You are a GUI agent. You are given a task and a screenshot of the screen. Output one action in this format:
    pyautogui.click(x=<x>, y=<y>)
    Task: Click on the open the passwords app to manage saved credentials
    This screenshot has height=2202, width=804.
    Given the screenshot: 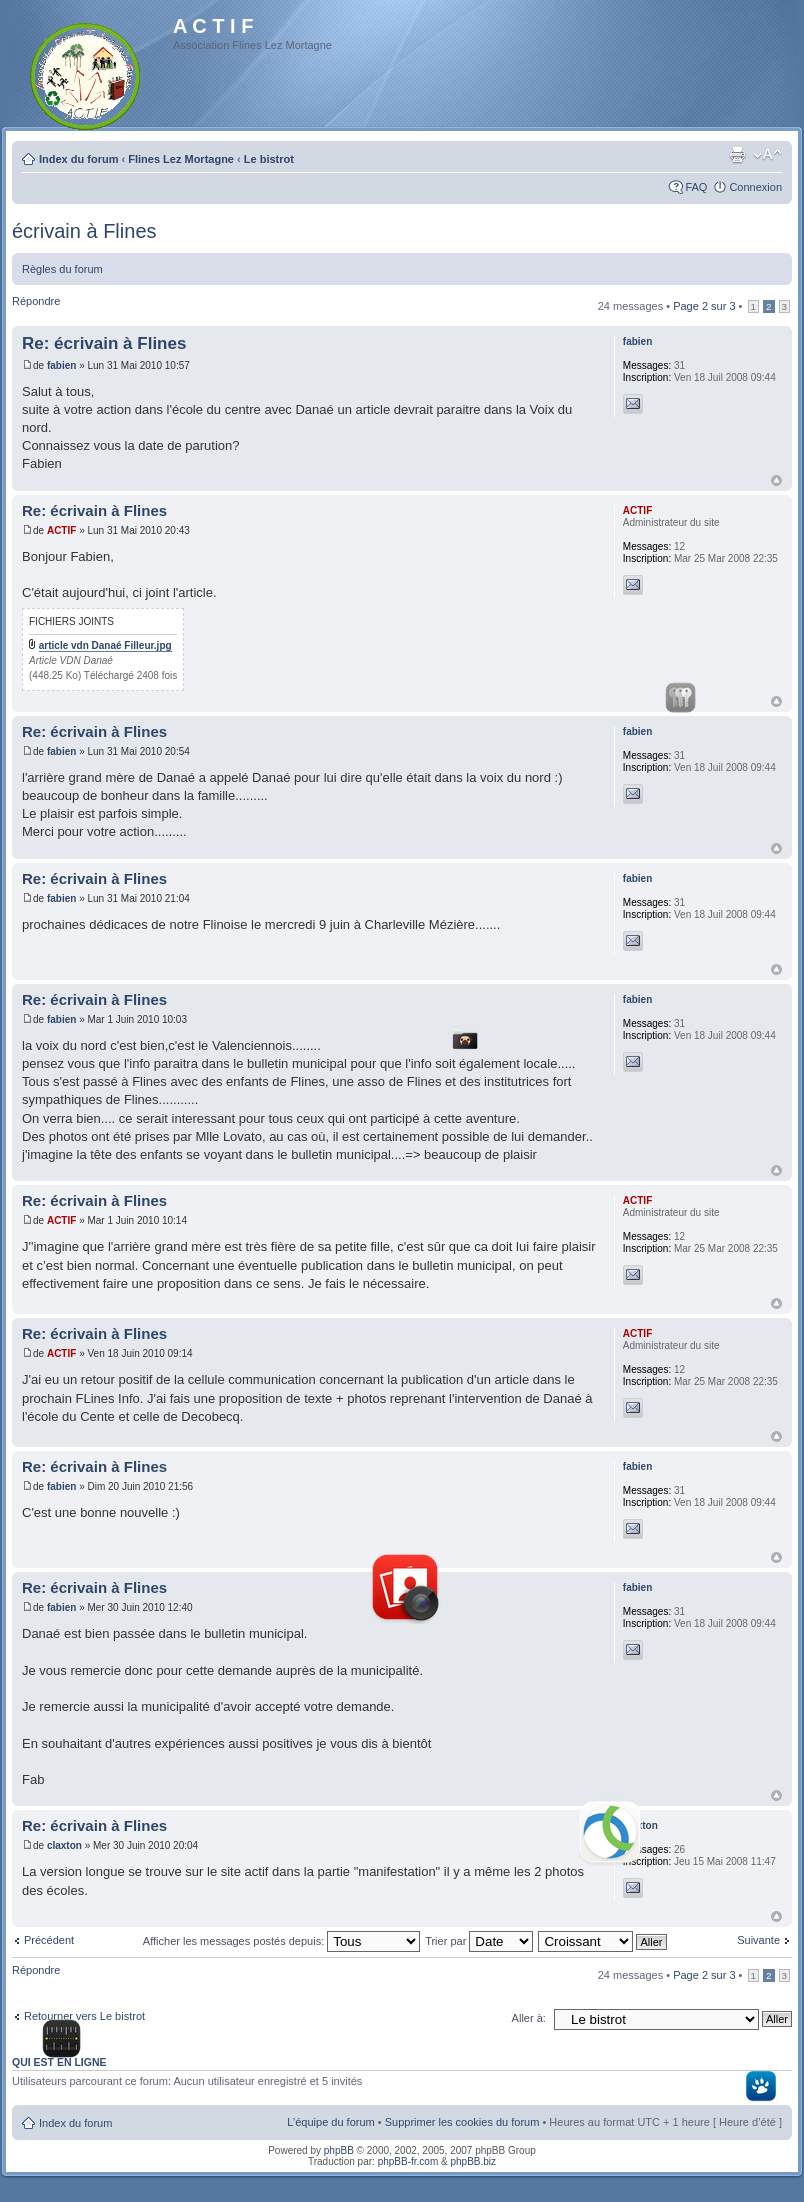 What is the action you would take?
    pyautogui.click(x=680, y=697)
    